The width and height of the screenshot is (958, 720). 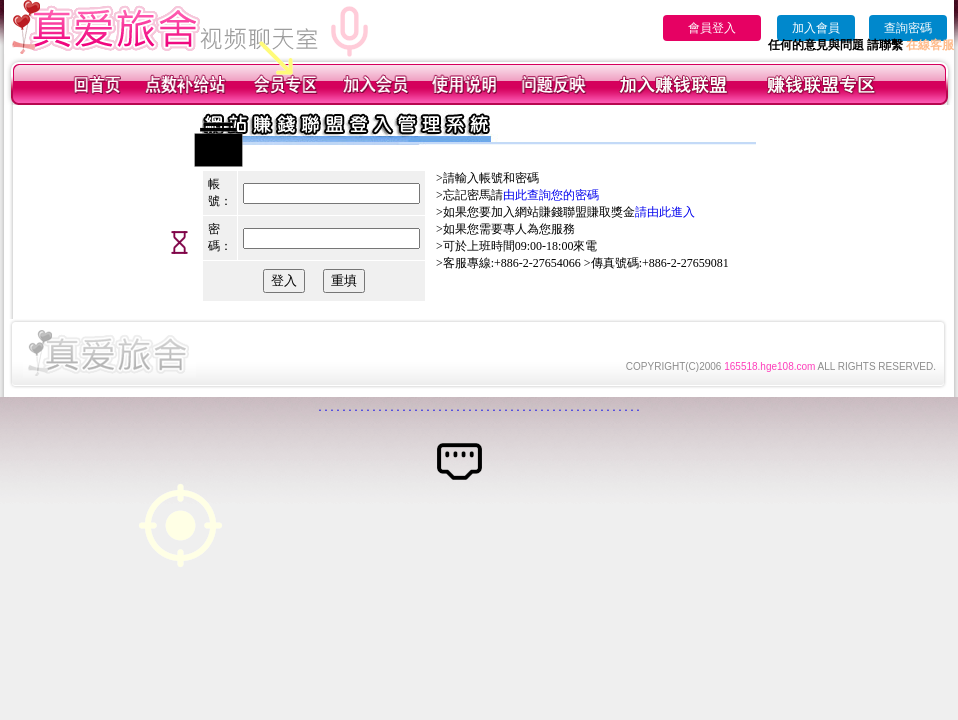 I want to click on connect via ethernet or wired network, so click(x=459, y=461).